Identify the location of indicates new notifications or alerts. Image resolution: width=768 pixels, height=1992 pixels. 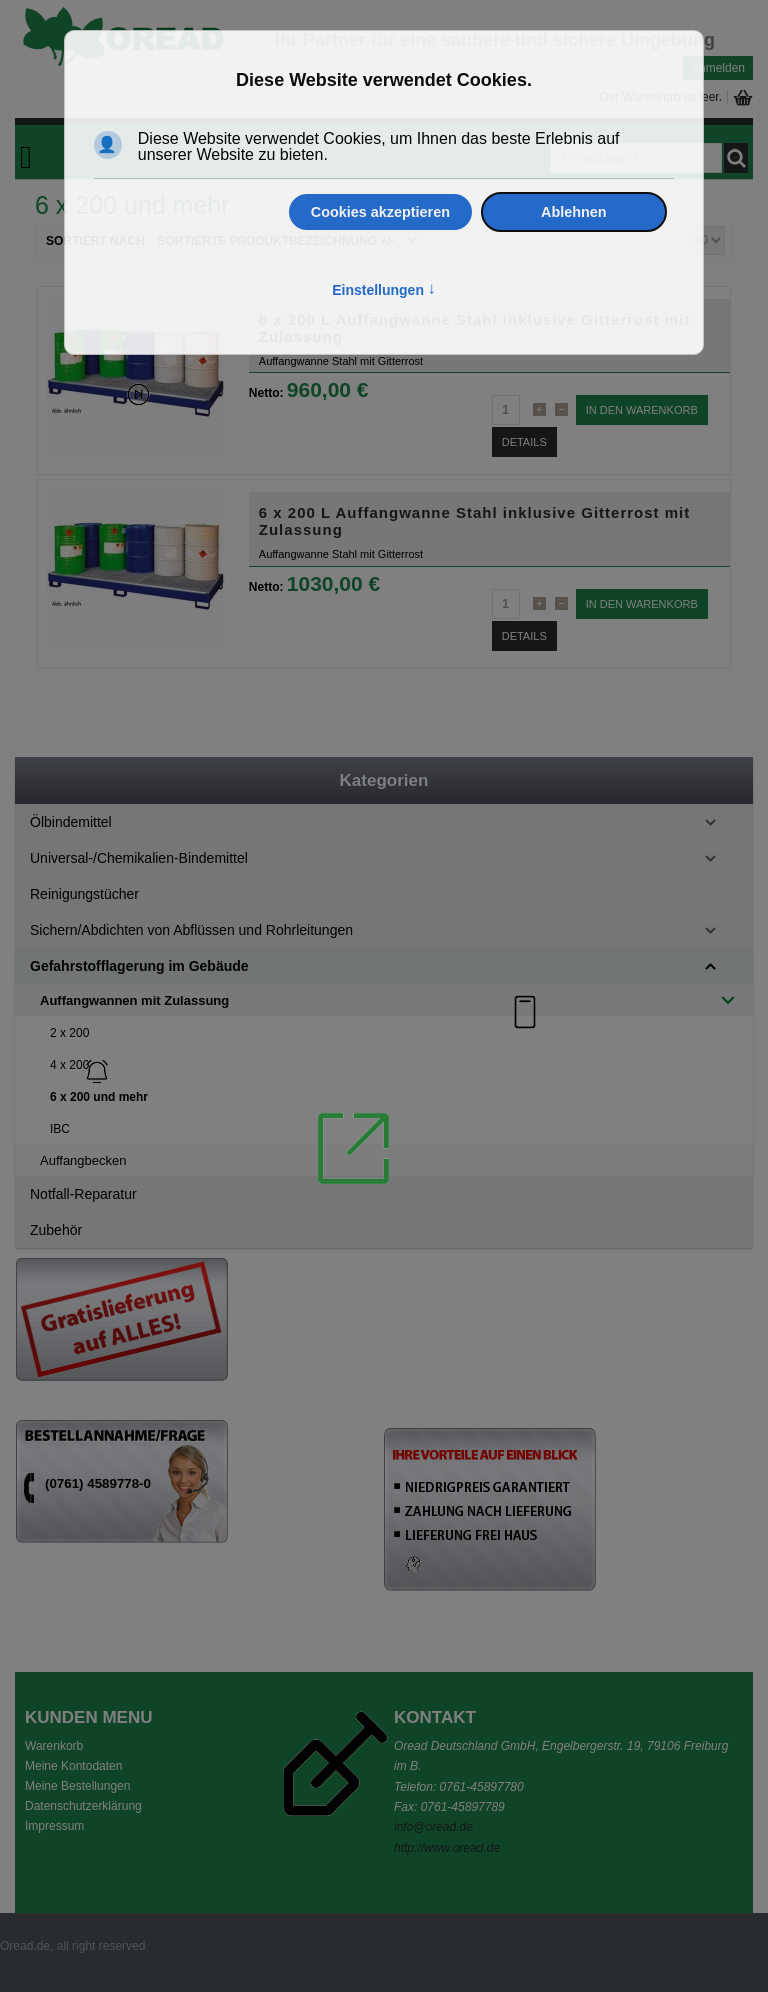
(97, 1072).